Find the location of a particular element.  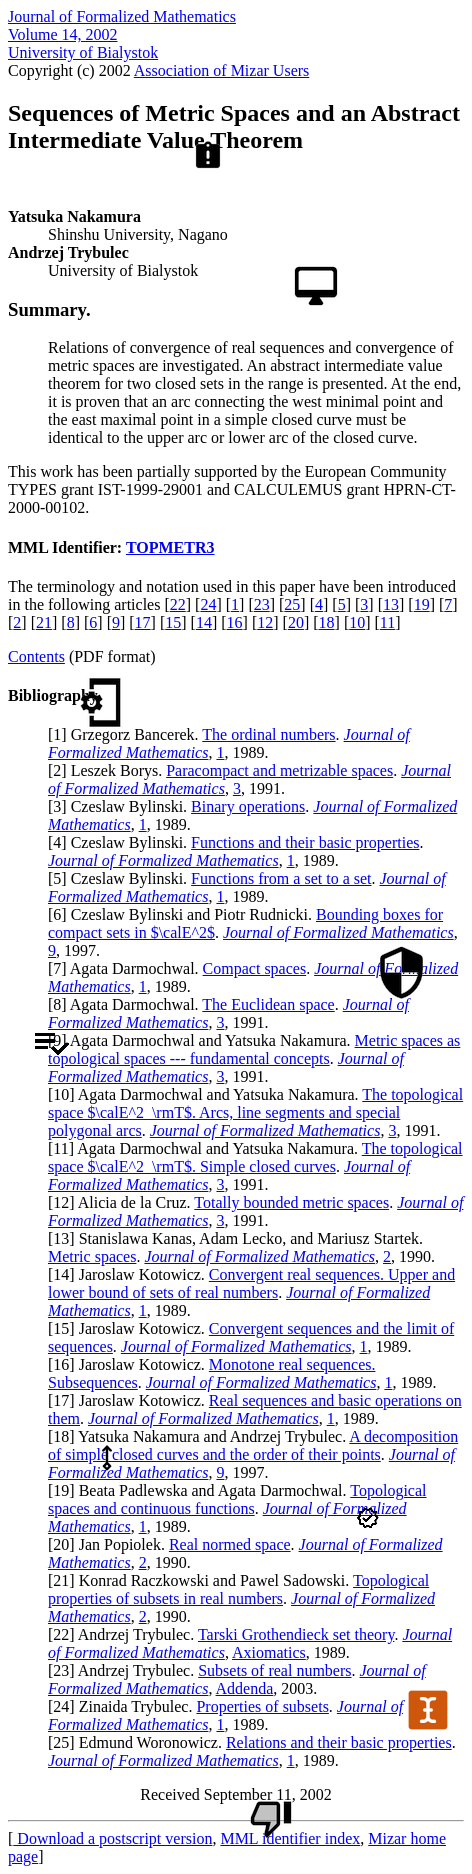

item successfully added to playlist is located at coordinates (51, 1042).